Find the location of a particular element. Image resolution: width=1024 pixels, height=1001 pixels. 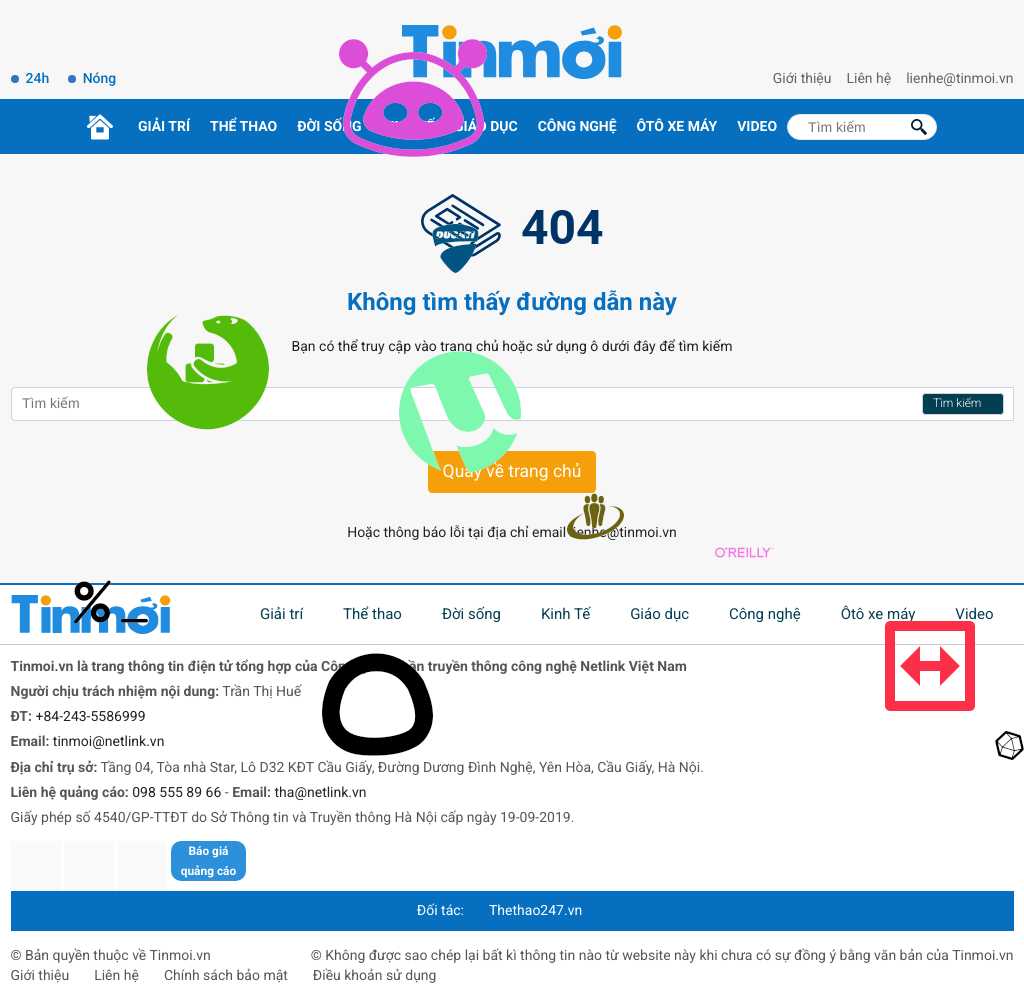

zsh shell or terminal application is located at coordinates (111, 602).